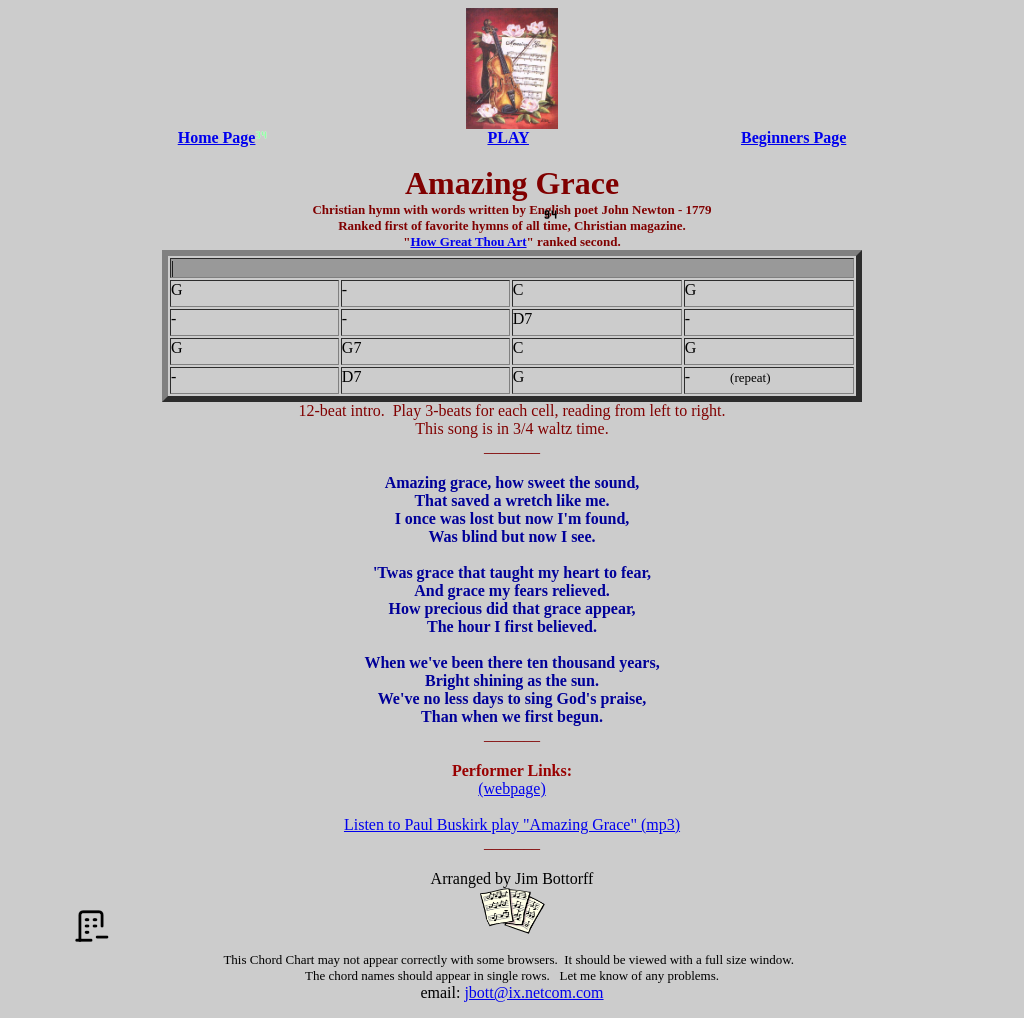  I want to click on indicates item number 94 in a list or sequence, so click(550, 214).